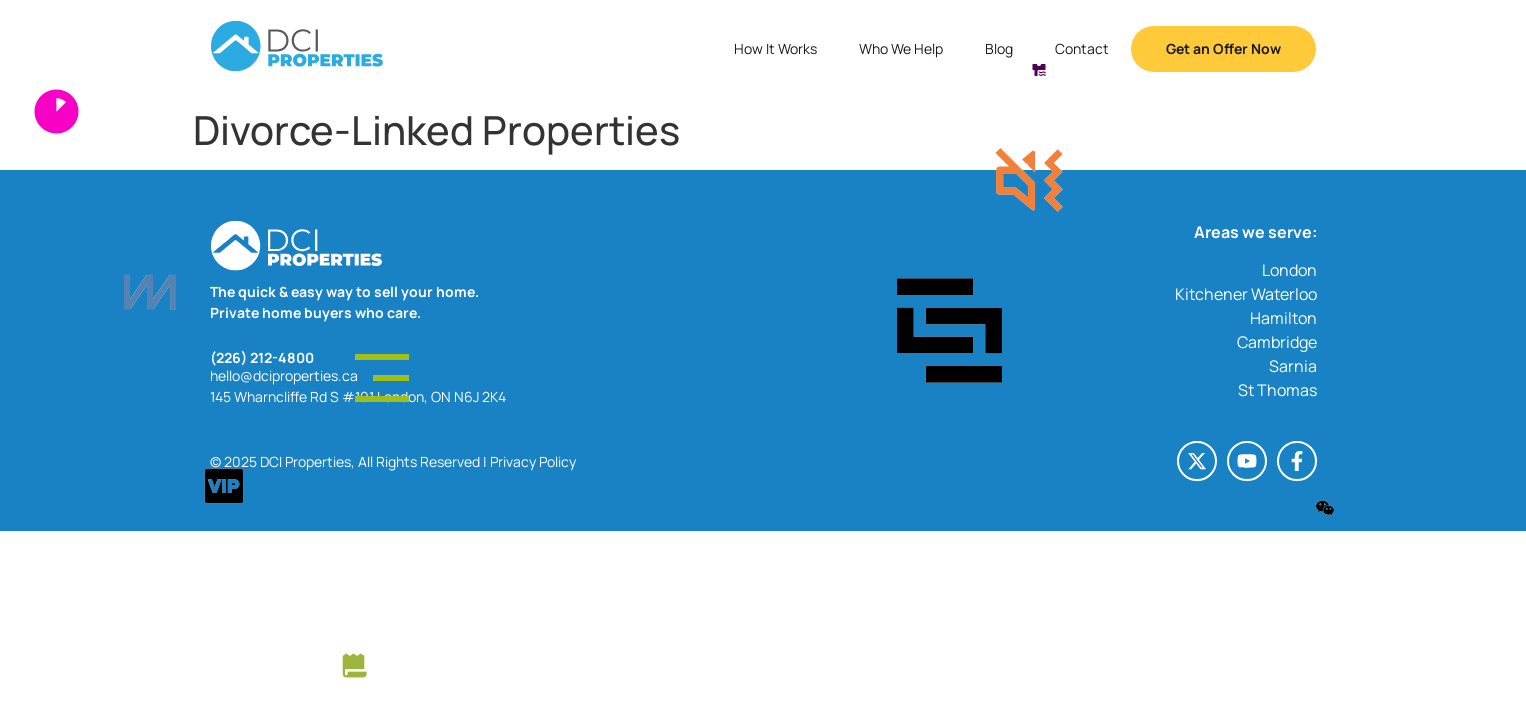 This screenshot has height=720, width=1526. Describe the element at coordinates (1031, 180) in the screenshot. I see `mute sound and enable vibrate mode` at that location.